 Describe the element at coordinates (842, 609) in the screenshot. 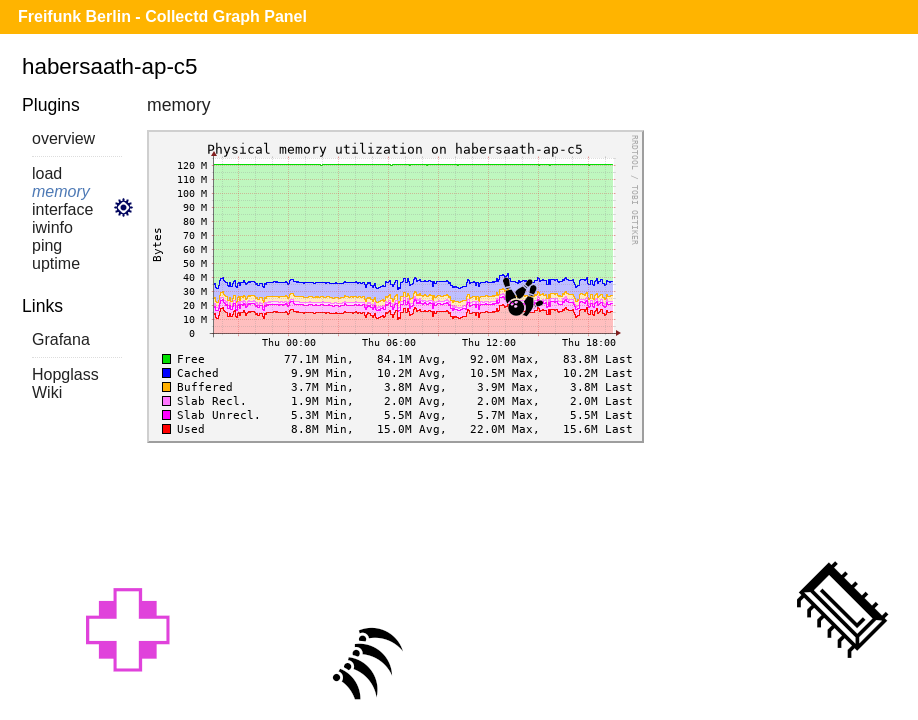

I see `view system memory or RAM usage` at that location.